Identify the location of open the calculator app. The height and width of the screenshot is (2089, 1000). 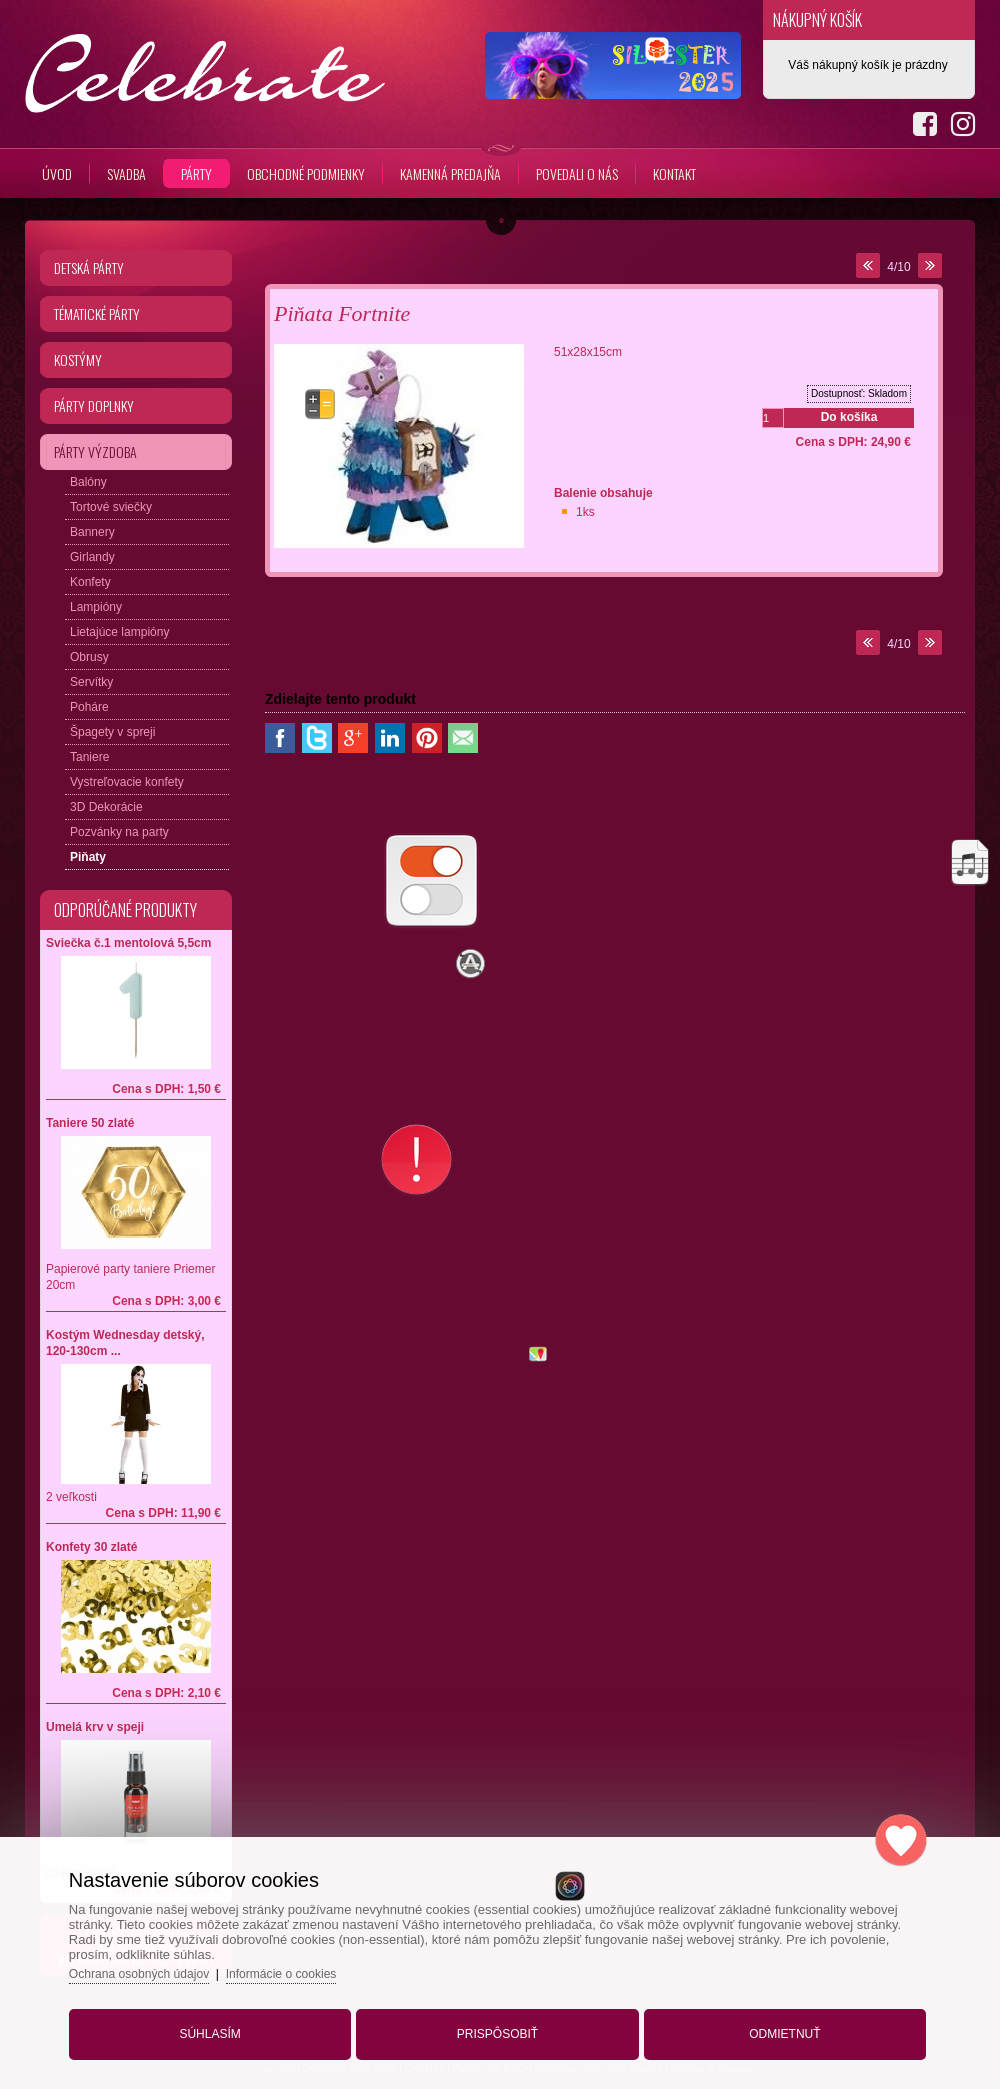
(320, 404).